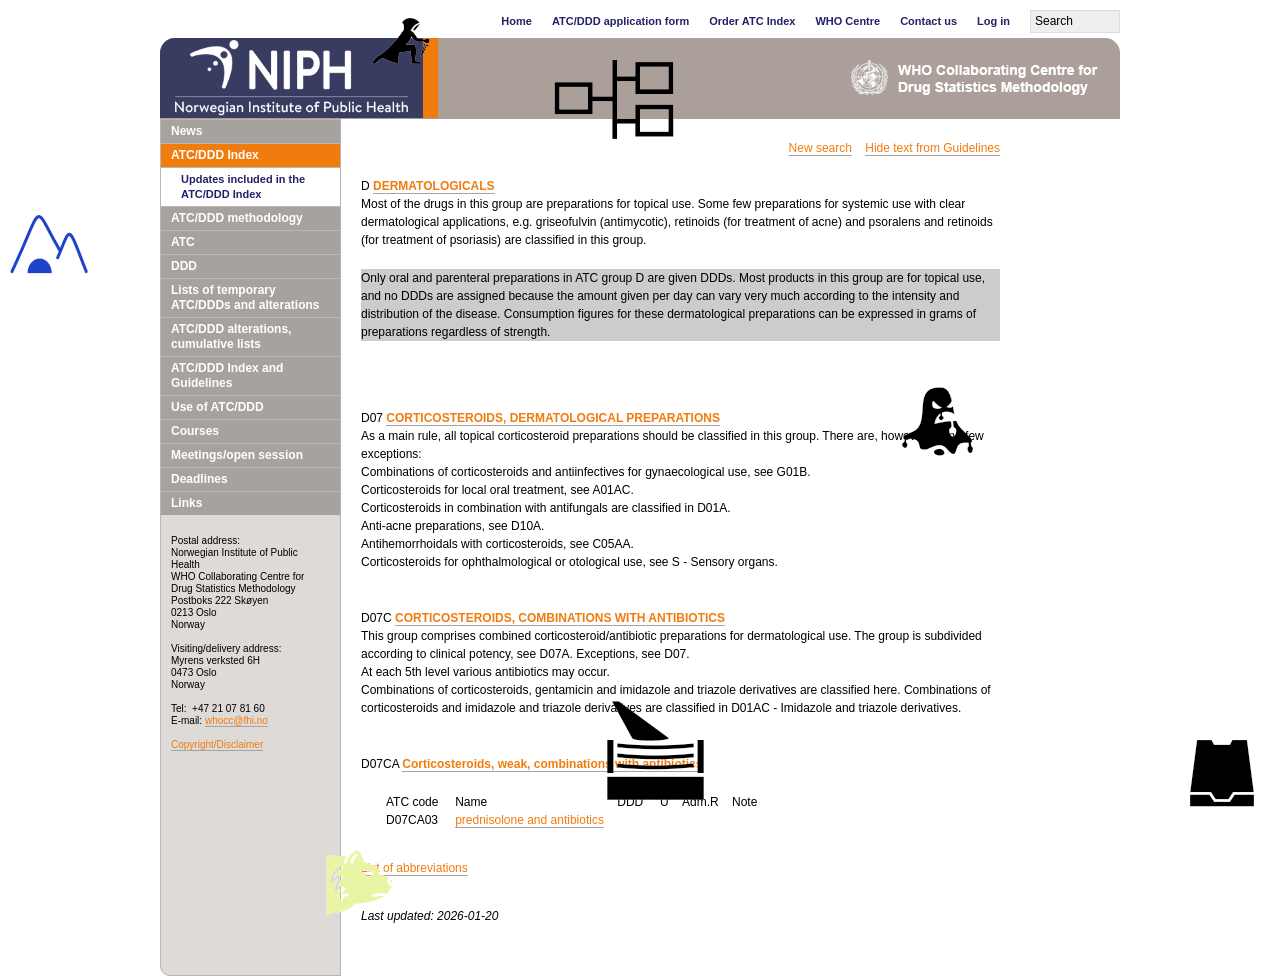 This screenshot has width=1280, height=976. Describe the element at coordinates (937, 421) in the screenshot. I see `slime enemy or creature in a game interface` at that location.